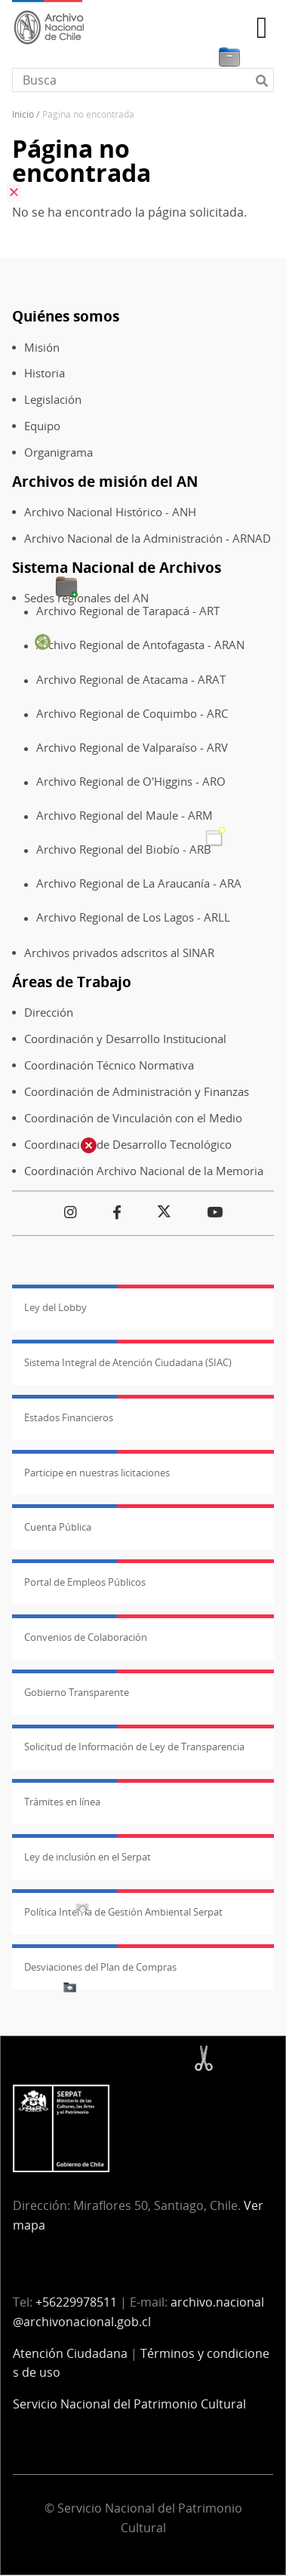 Image resolution: width=286 pixels, height=2576 pixels. What do you see at coordinates (66, 586) in the screenshot?
I see `create a new folder` at bounding box center [66, 586].